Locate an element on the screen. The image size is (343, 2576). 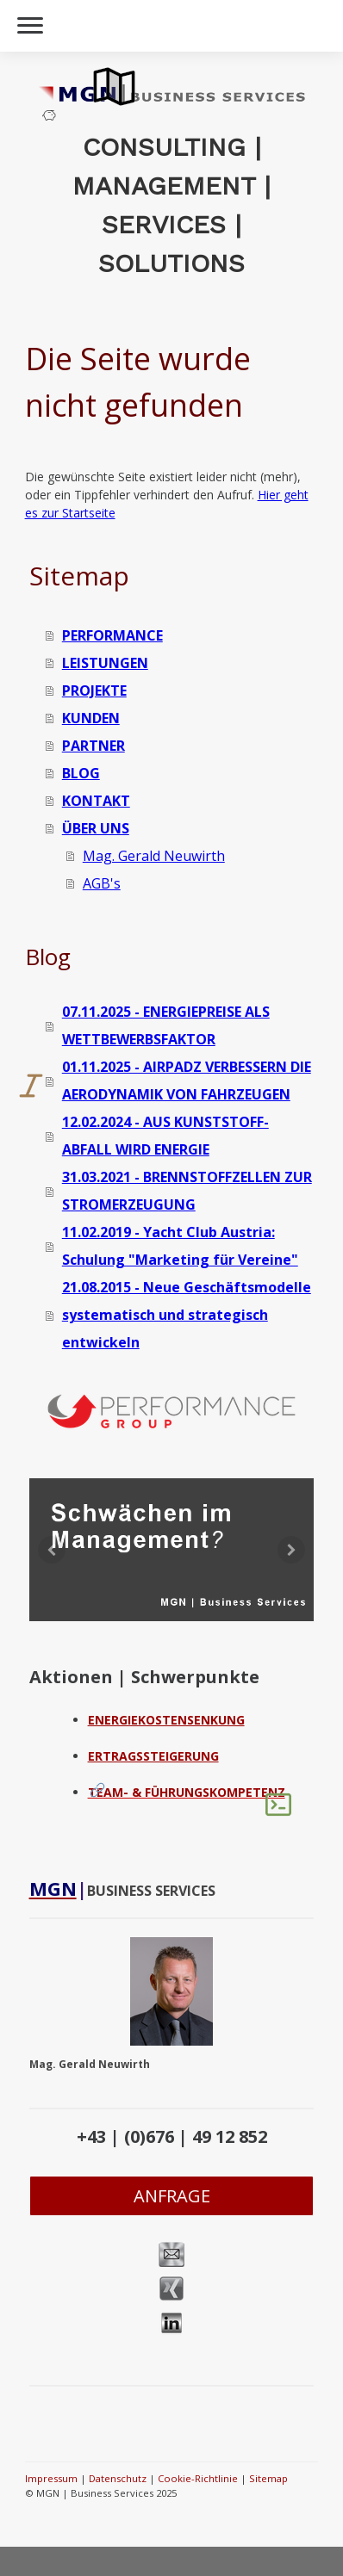
copy or share a link is located at coordinates (97, 1790).